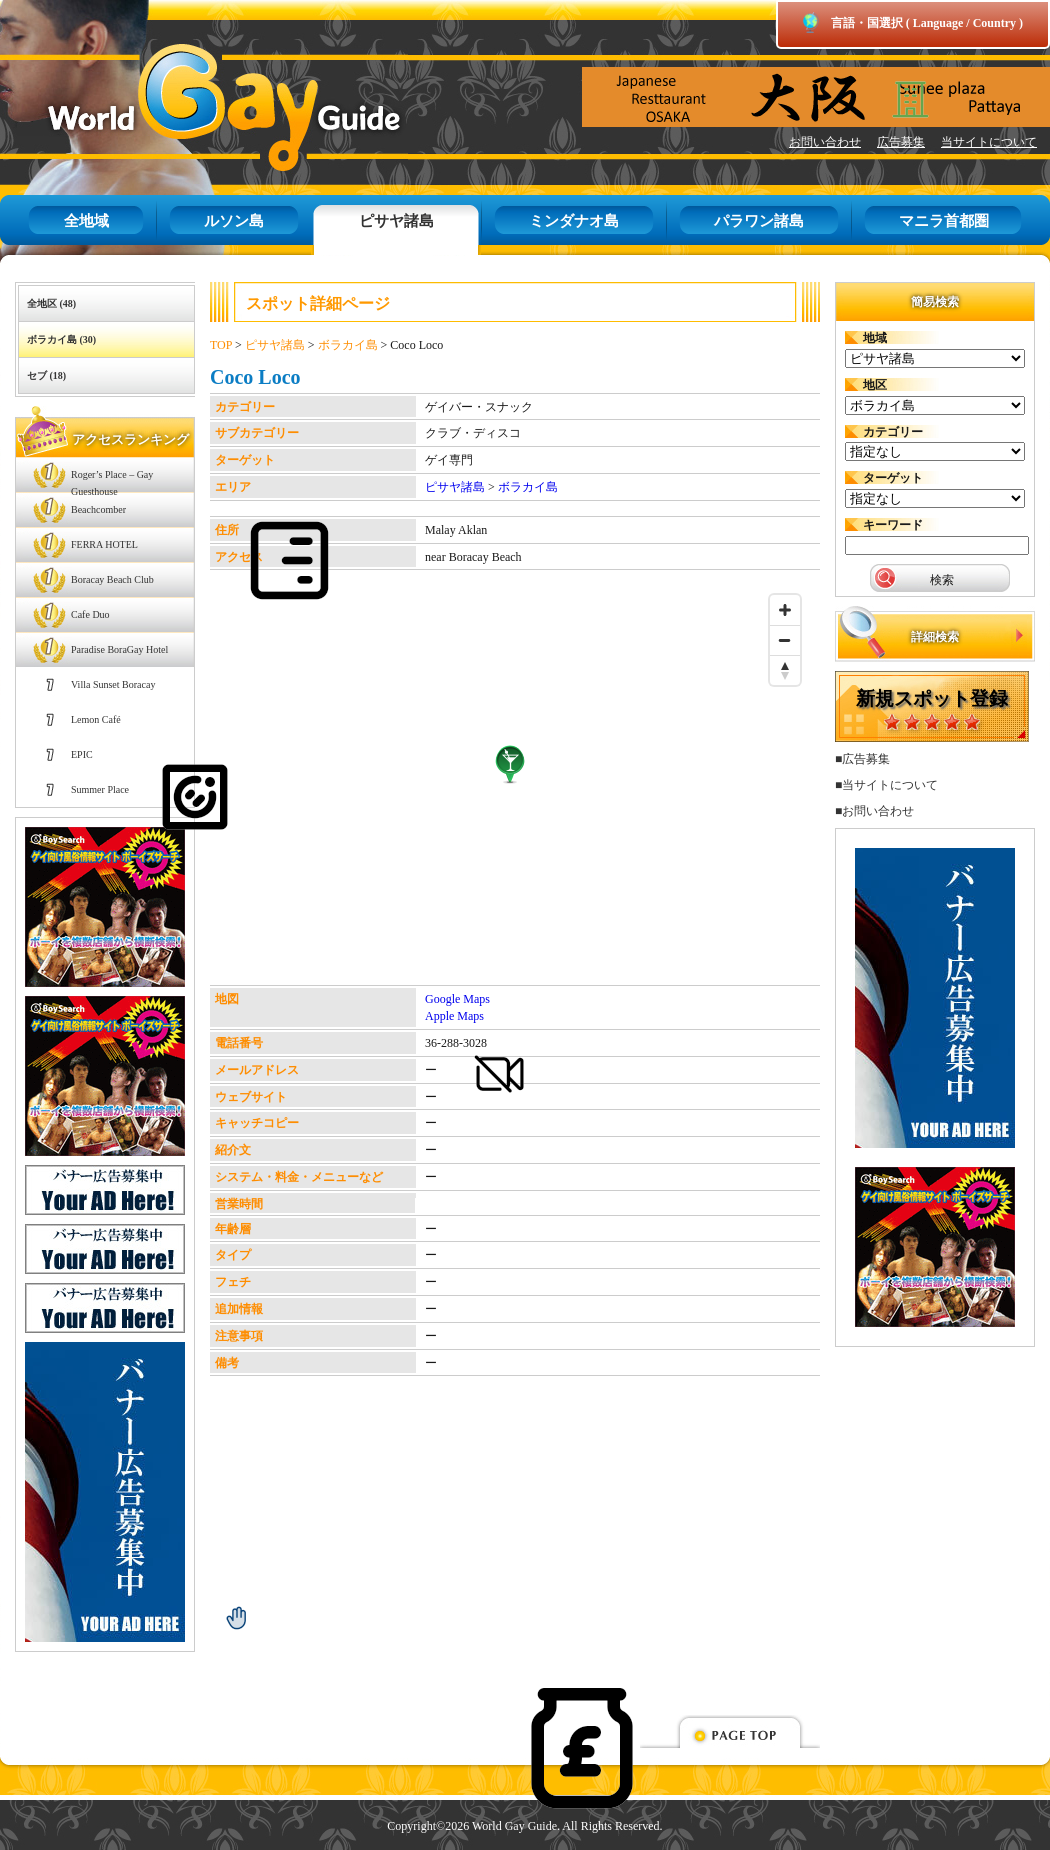 This screenshot has width=1050, height=1850. What do you see at coordinates (289, 560) in the screenshot?
I see `align content to the right with full height stretch` at bounding box center [289, 560].